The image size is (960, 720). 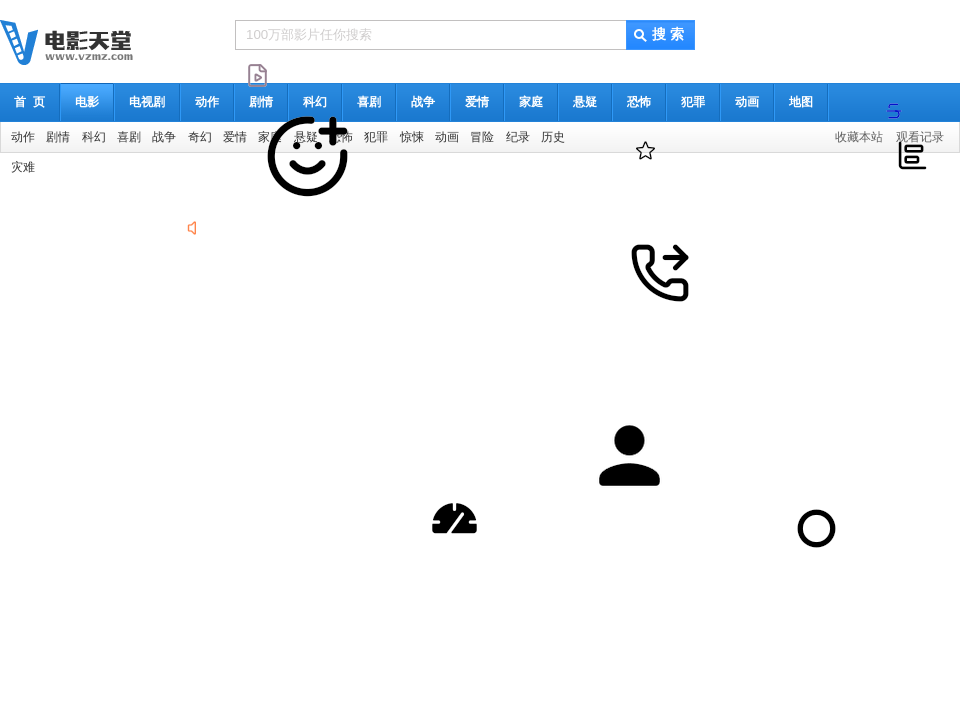 I want to click on forward a call to another number, so click(x=660, y=273).